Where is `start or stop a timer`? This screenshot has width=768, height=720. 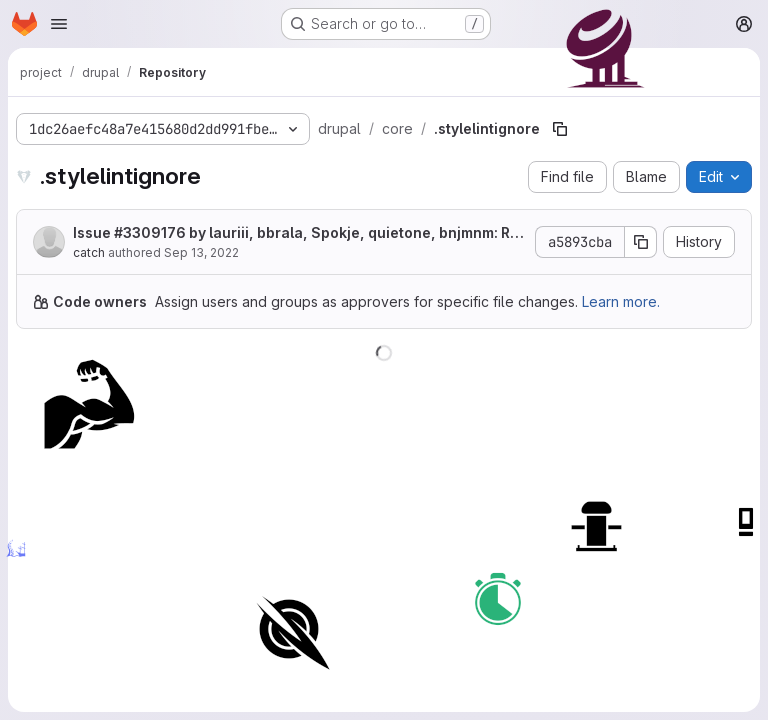
start or stop a timer is located at coordinates (498, 599).